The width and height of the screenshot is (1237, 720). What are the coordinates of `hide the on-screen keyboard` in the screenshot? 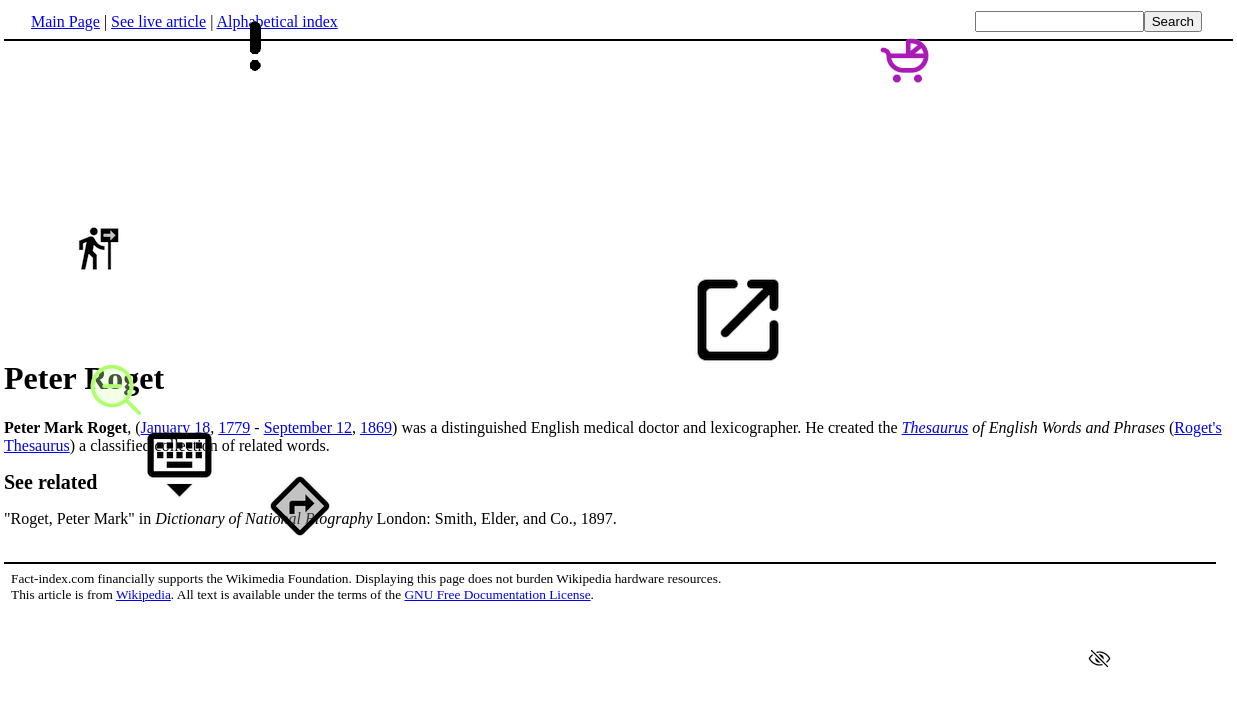 It's located at (179, 461).